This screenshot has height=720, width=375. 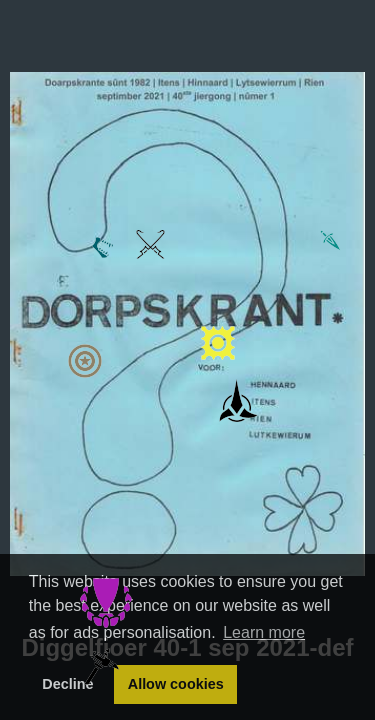 I want to click on view achievements or awards, so click(x=106, y=602).